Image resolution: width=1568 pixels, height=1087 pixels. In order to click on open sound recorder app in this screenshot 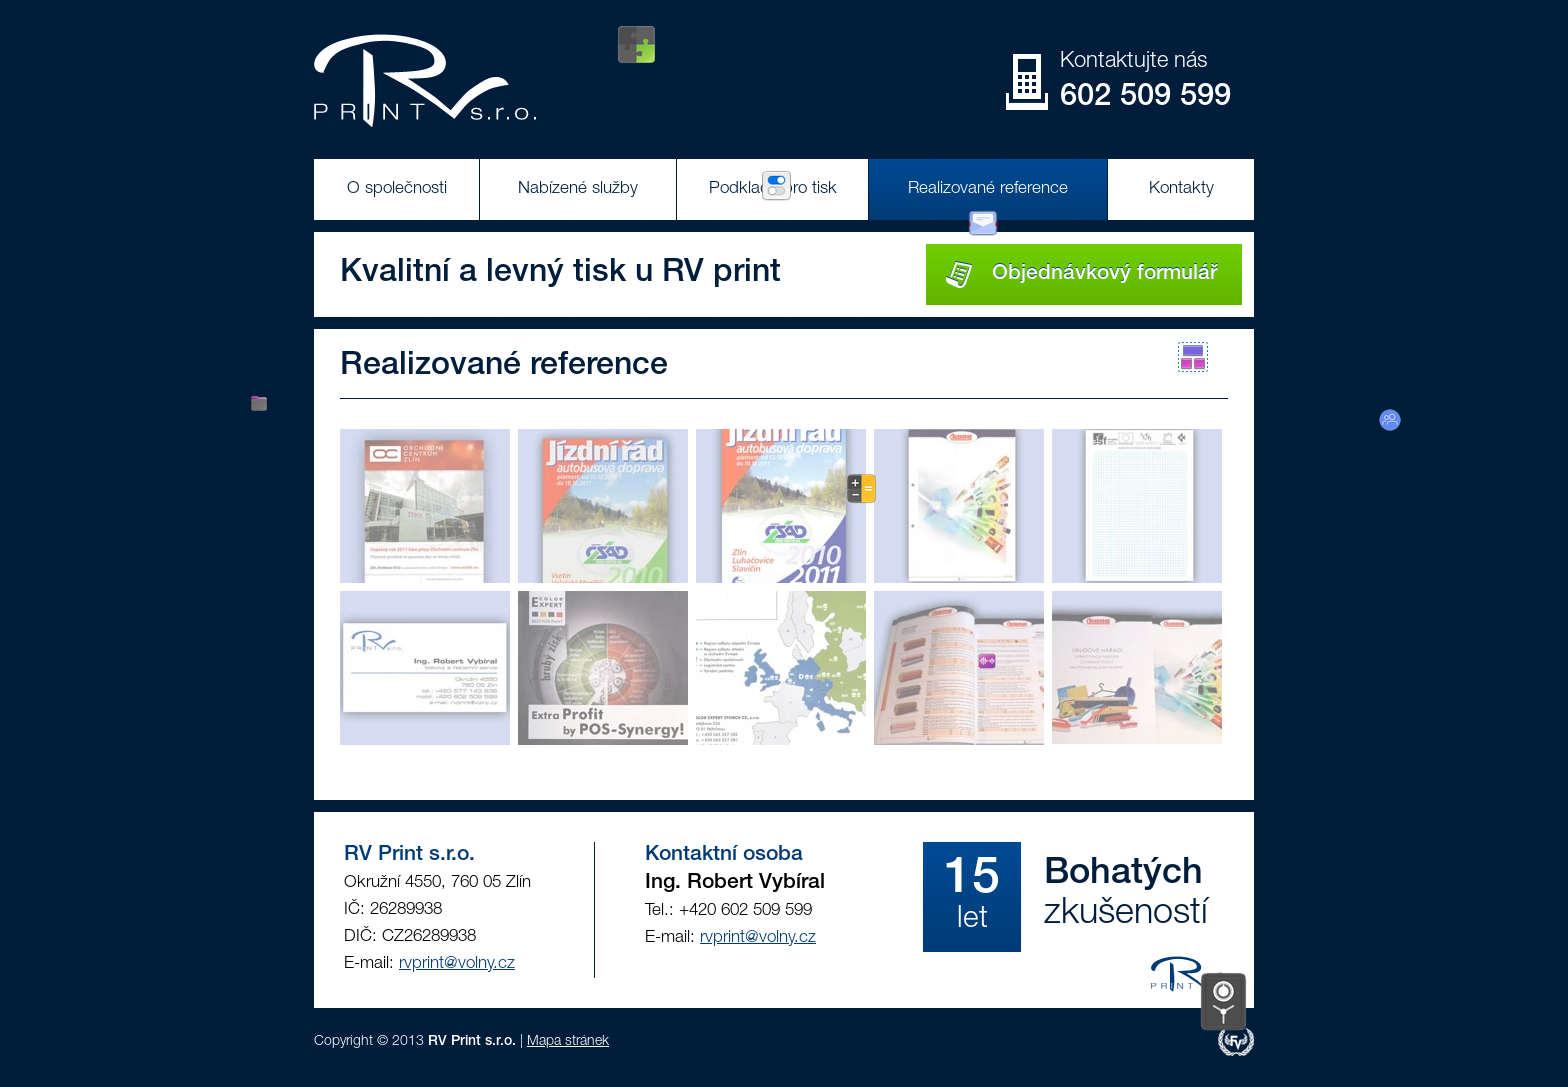, I will do `click(987, 661)`.